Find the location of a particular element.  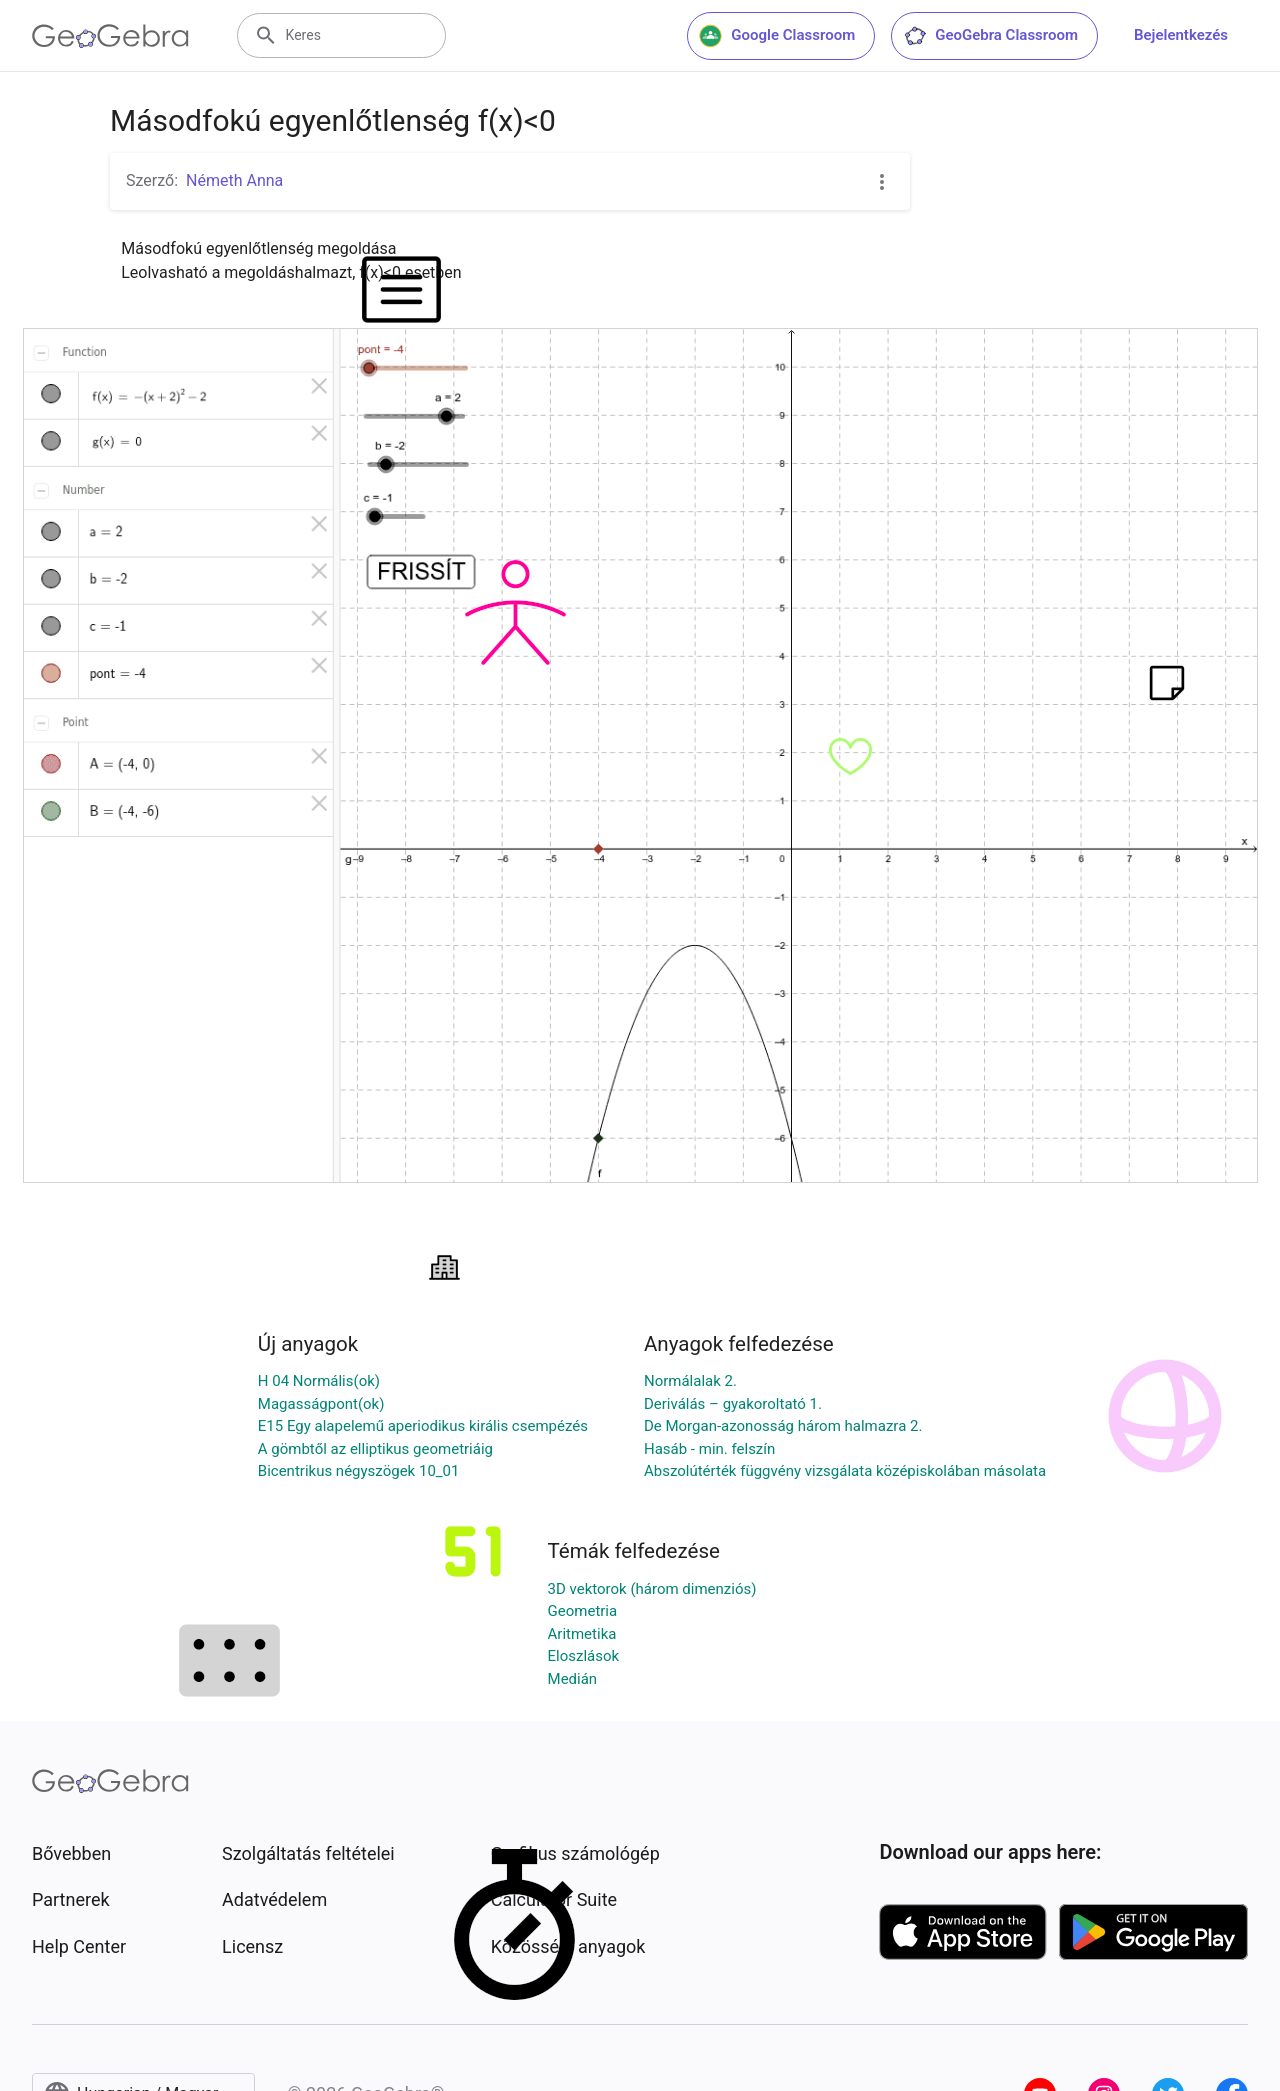

view user profile is located at coordinates (515, 614).